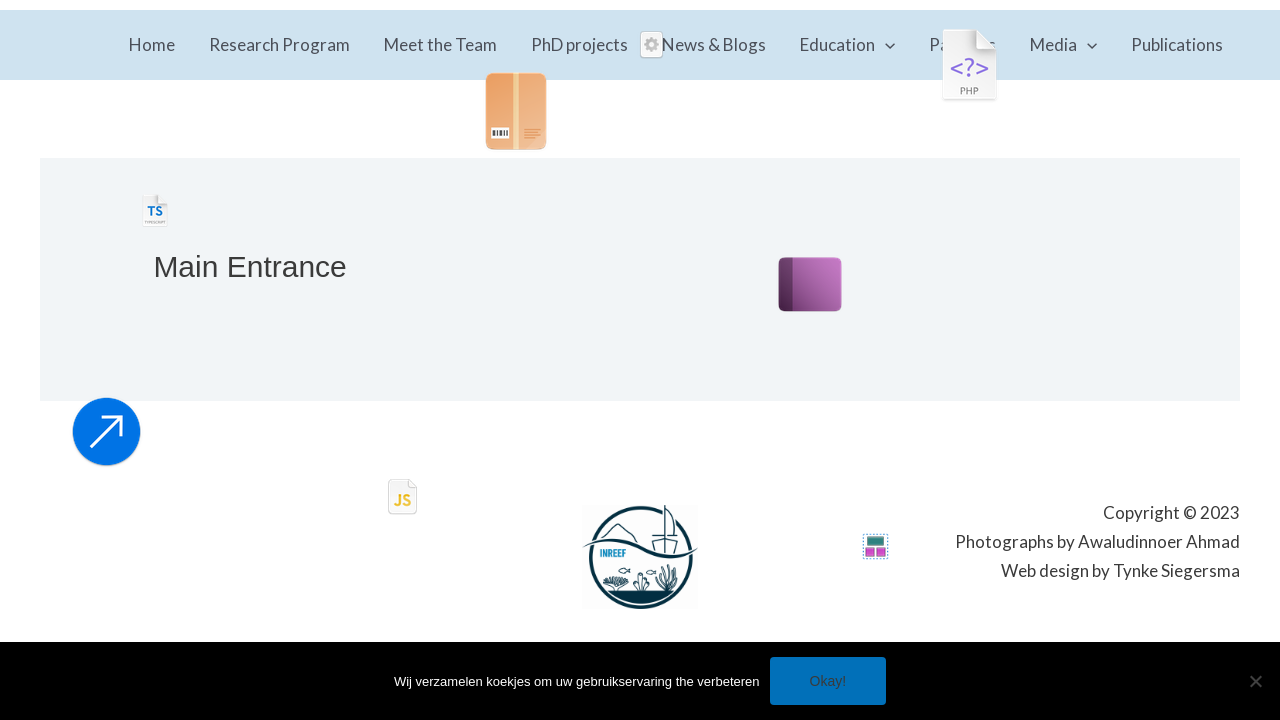 Image resolution: width=1280 pixels, height=720 pixels. Describe the element at coordinates (651, 44) in the screenshot. I see `a desktop application shortcut file` at that location.